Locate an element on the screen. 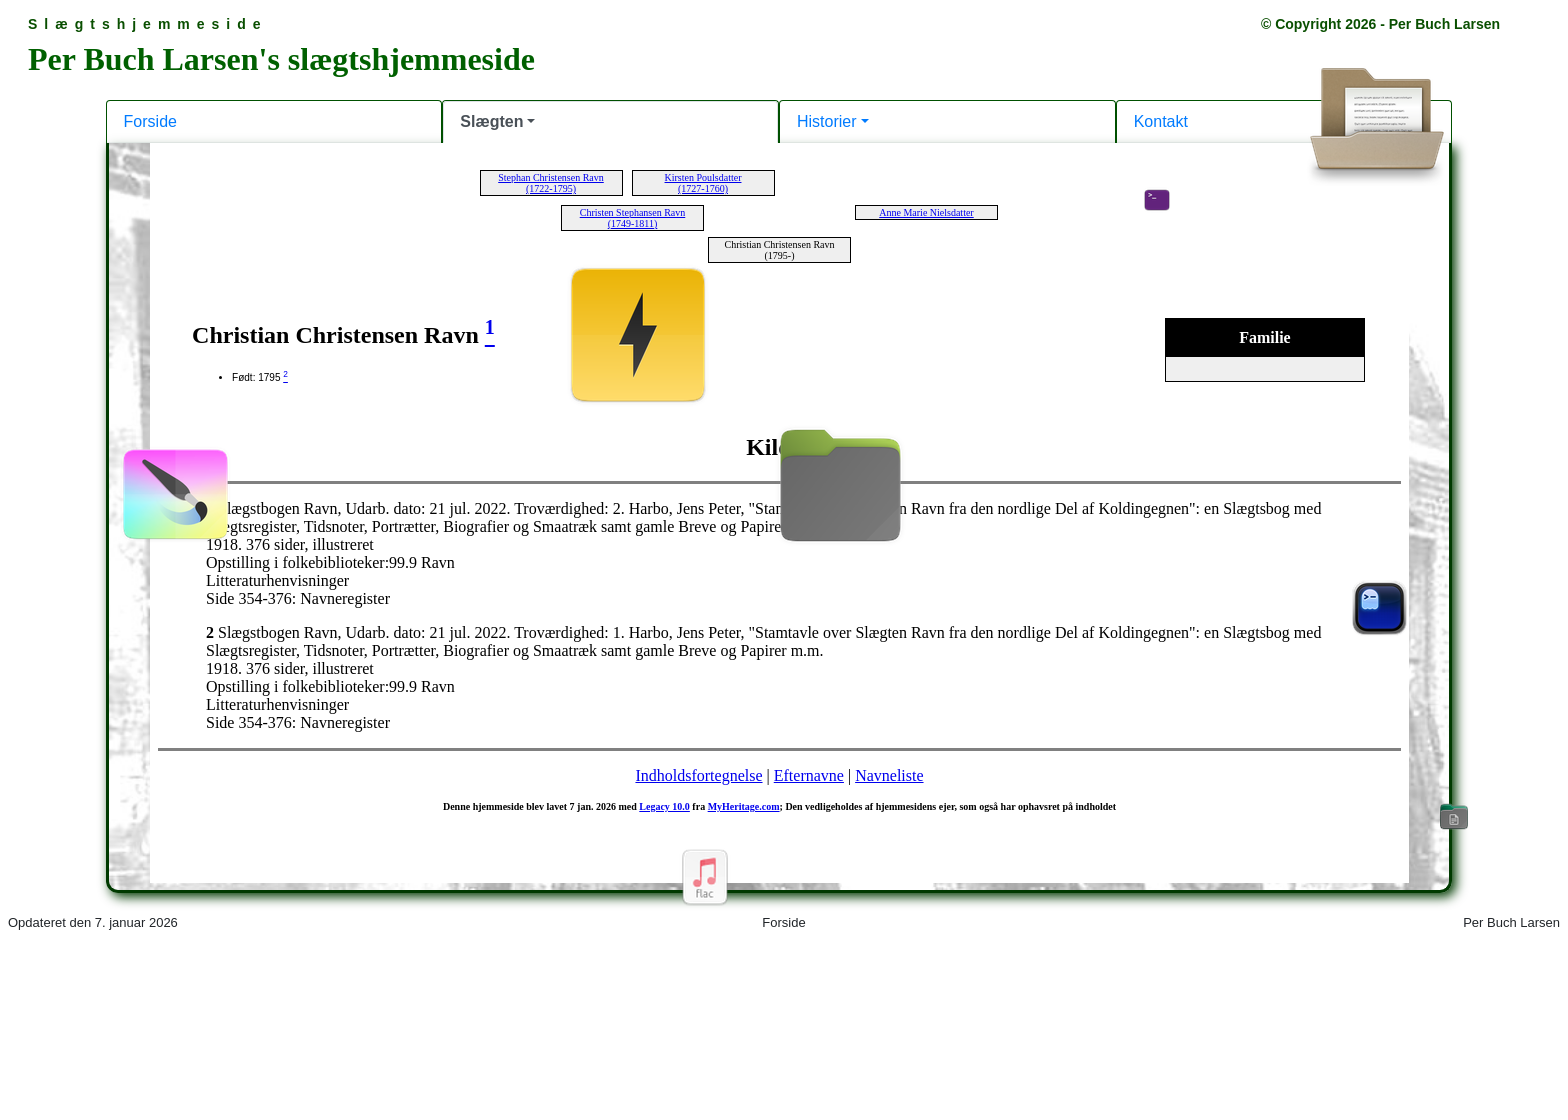 This screenshot has width=1568, height=1120. open your documents folder is located at coordinates (1454, 816).